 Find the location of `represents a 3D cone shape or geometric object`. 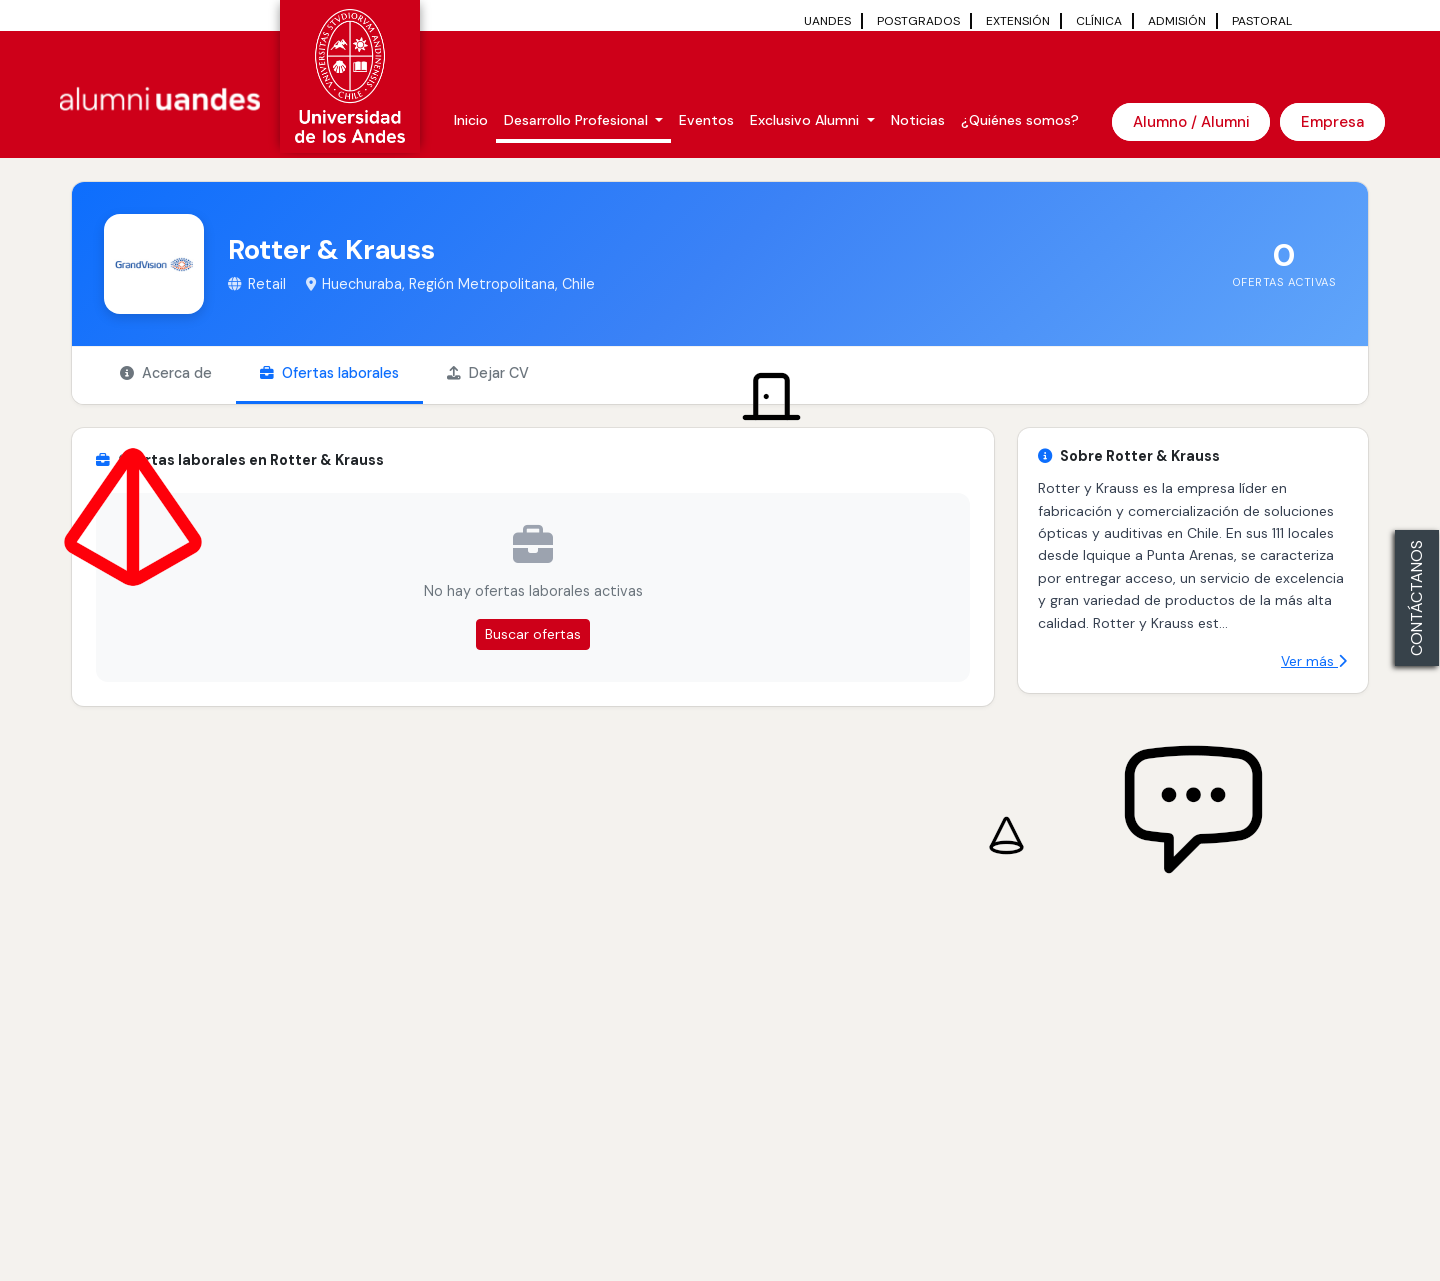

represents a 3D cone shape or geometric object is located at coordinates (1006, 835).